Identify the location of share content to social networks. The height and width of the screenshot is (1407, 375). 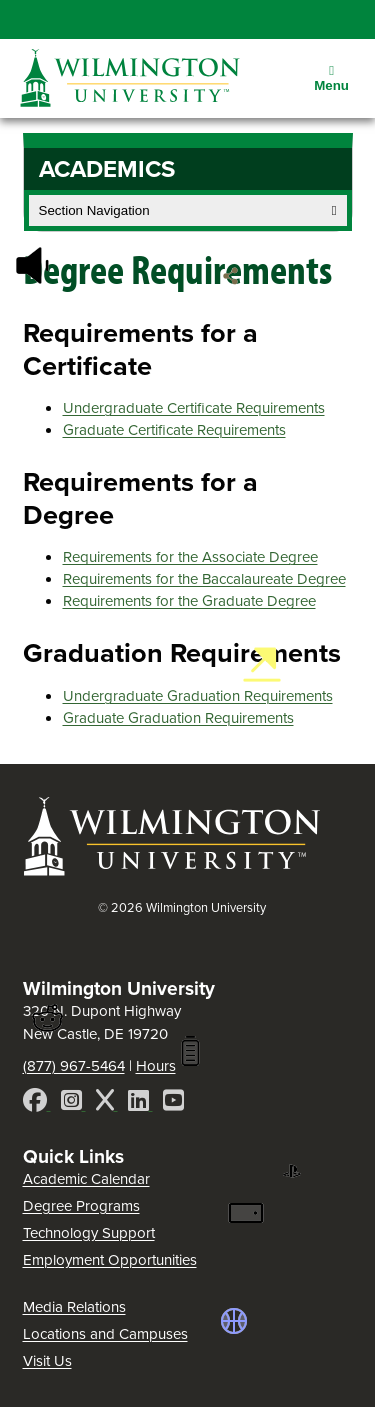
(231, 276).